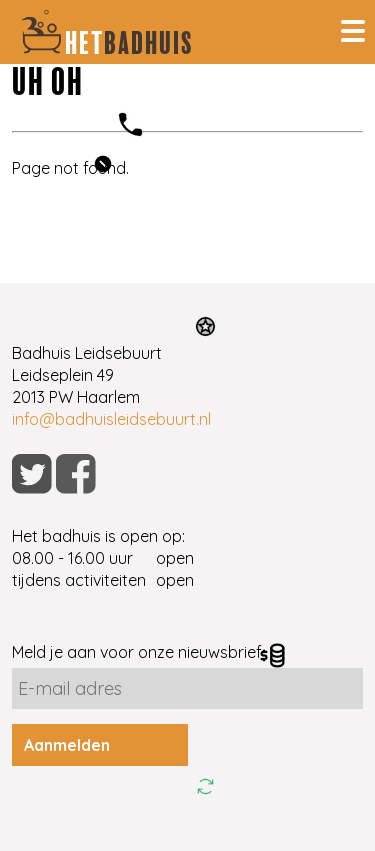  I want to click on view favorites or starred items, so click(205, 326).